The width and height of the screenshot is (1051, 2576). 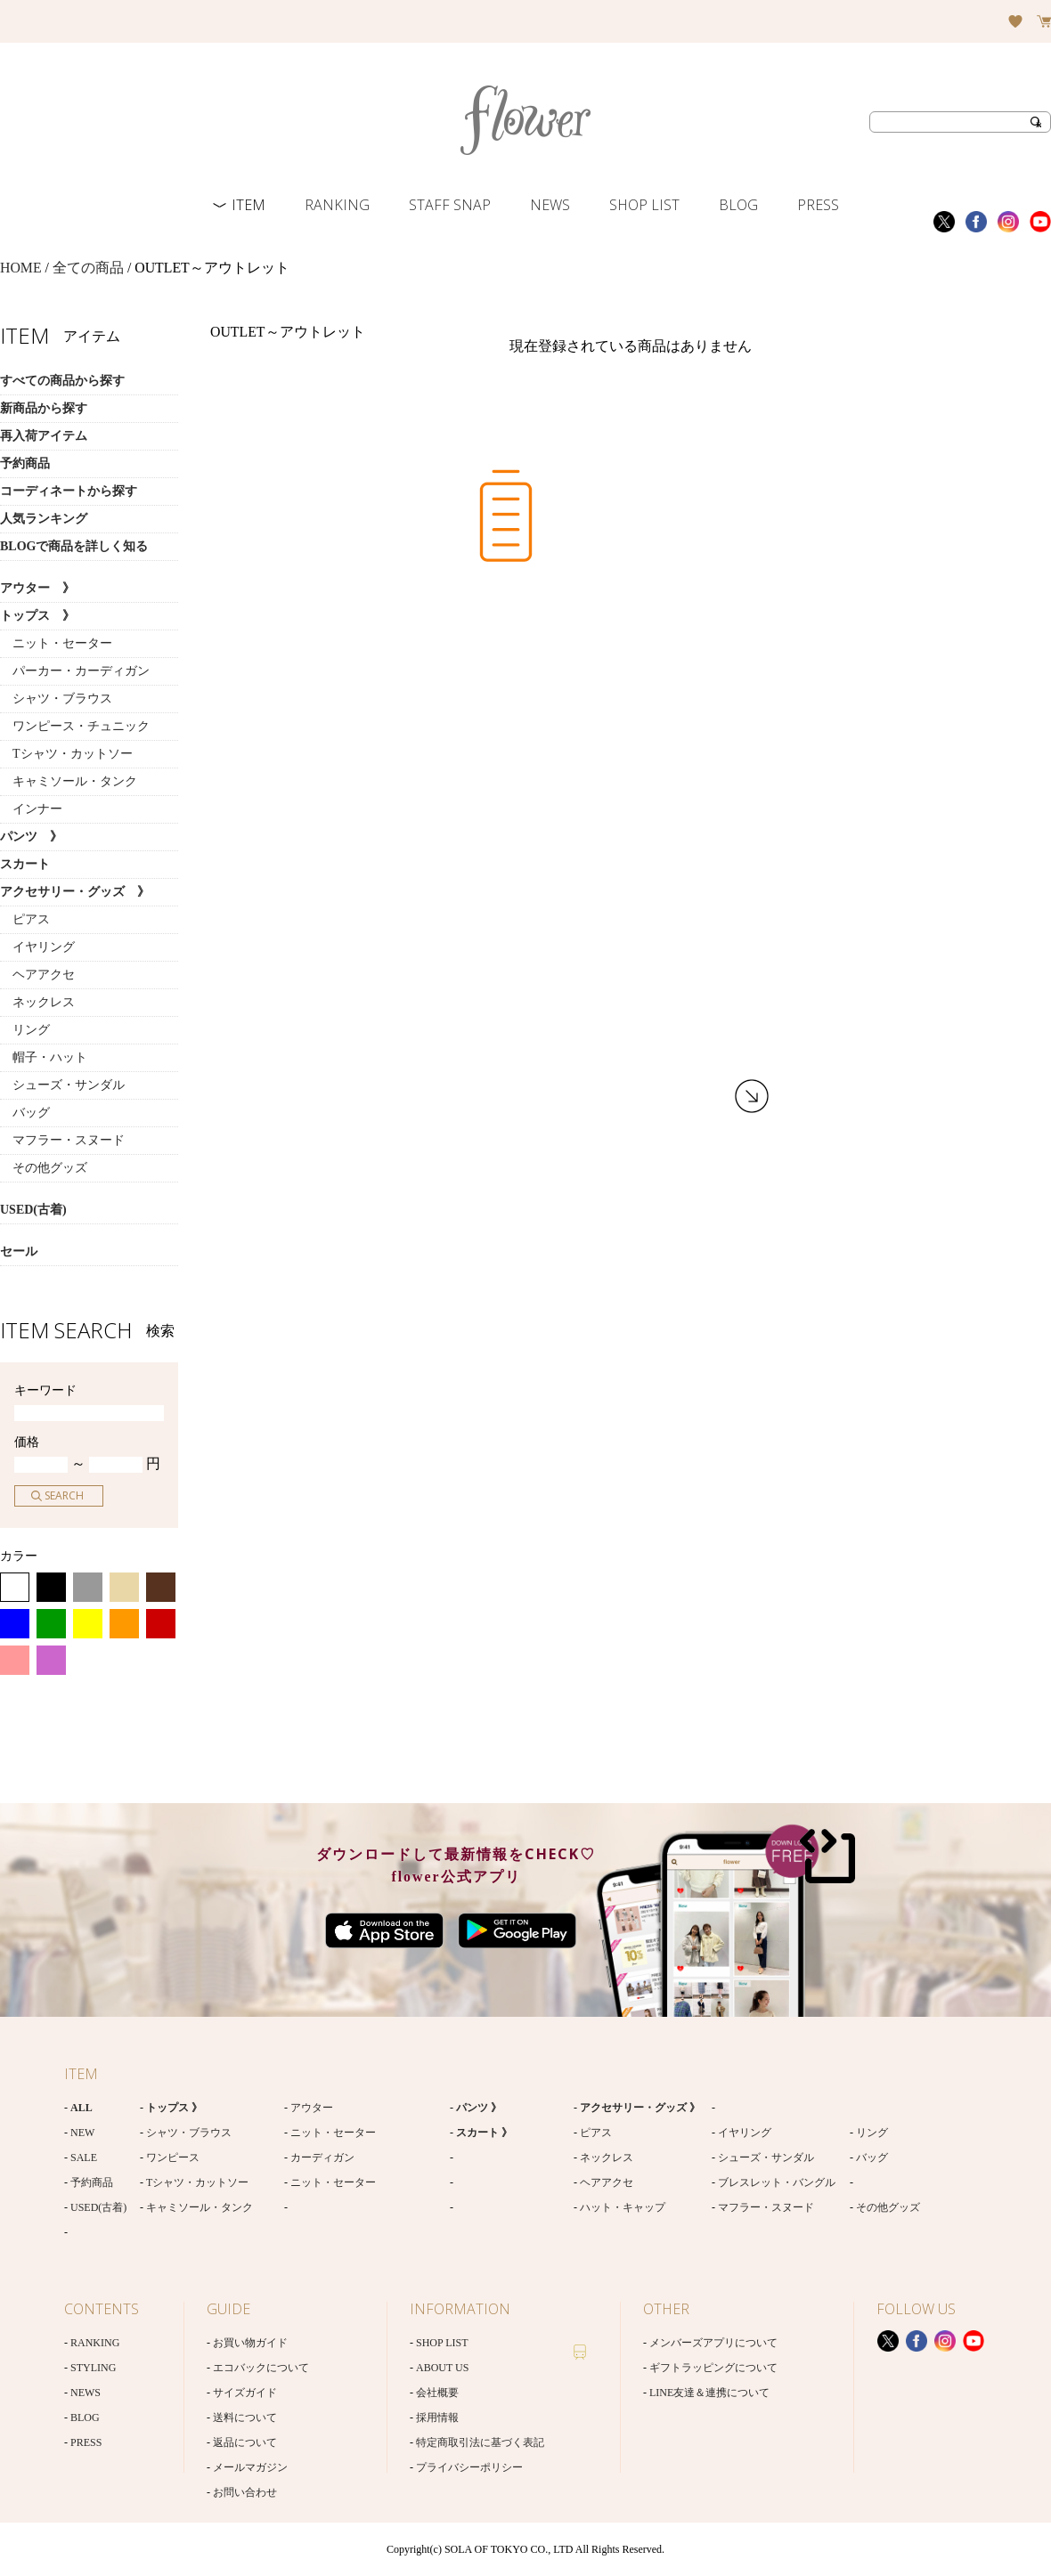 I want to click on access train or rail transit options, so click(x=580, y=2352).